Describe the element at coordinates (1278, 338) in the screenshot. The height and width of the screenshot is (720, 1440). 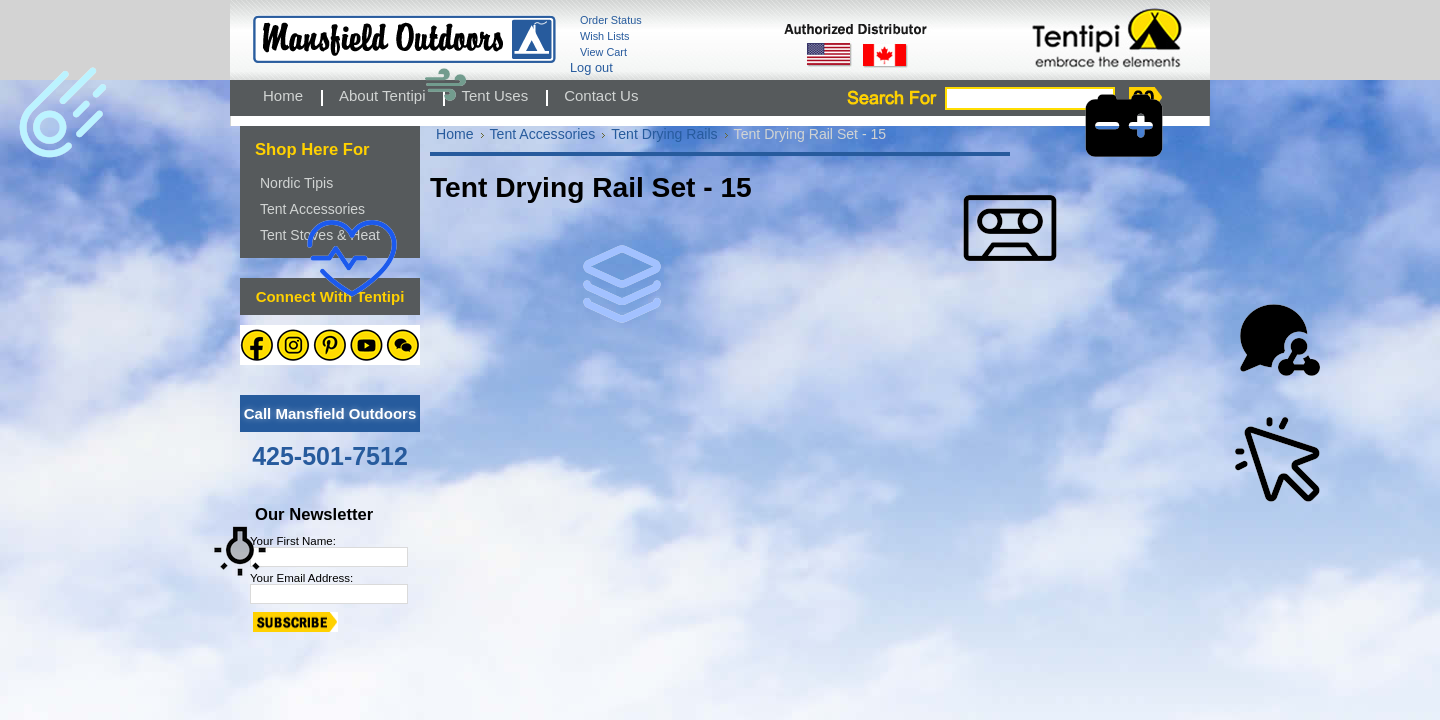
I see `view connected conversations or message threads` at that location.